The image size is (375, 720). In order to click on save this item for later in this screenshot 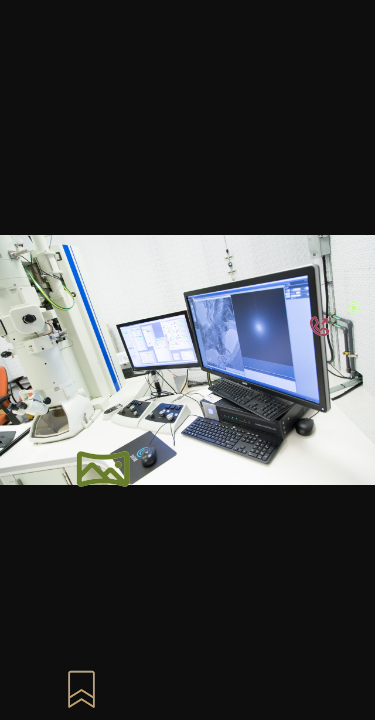, I will do `click(81, 688)`.